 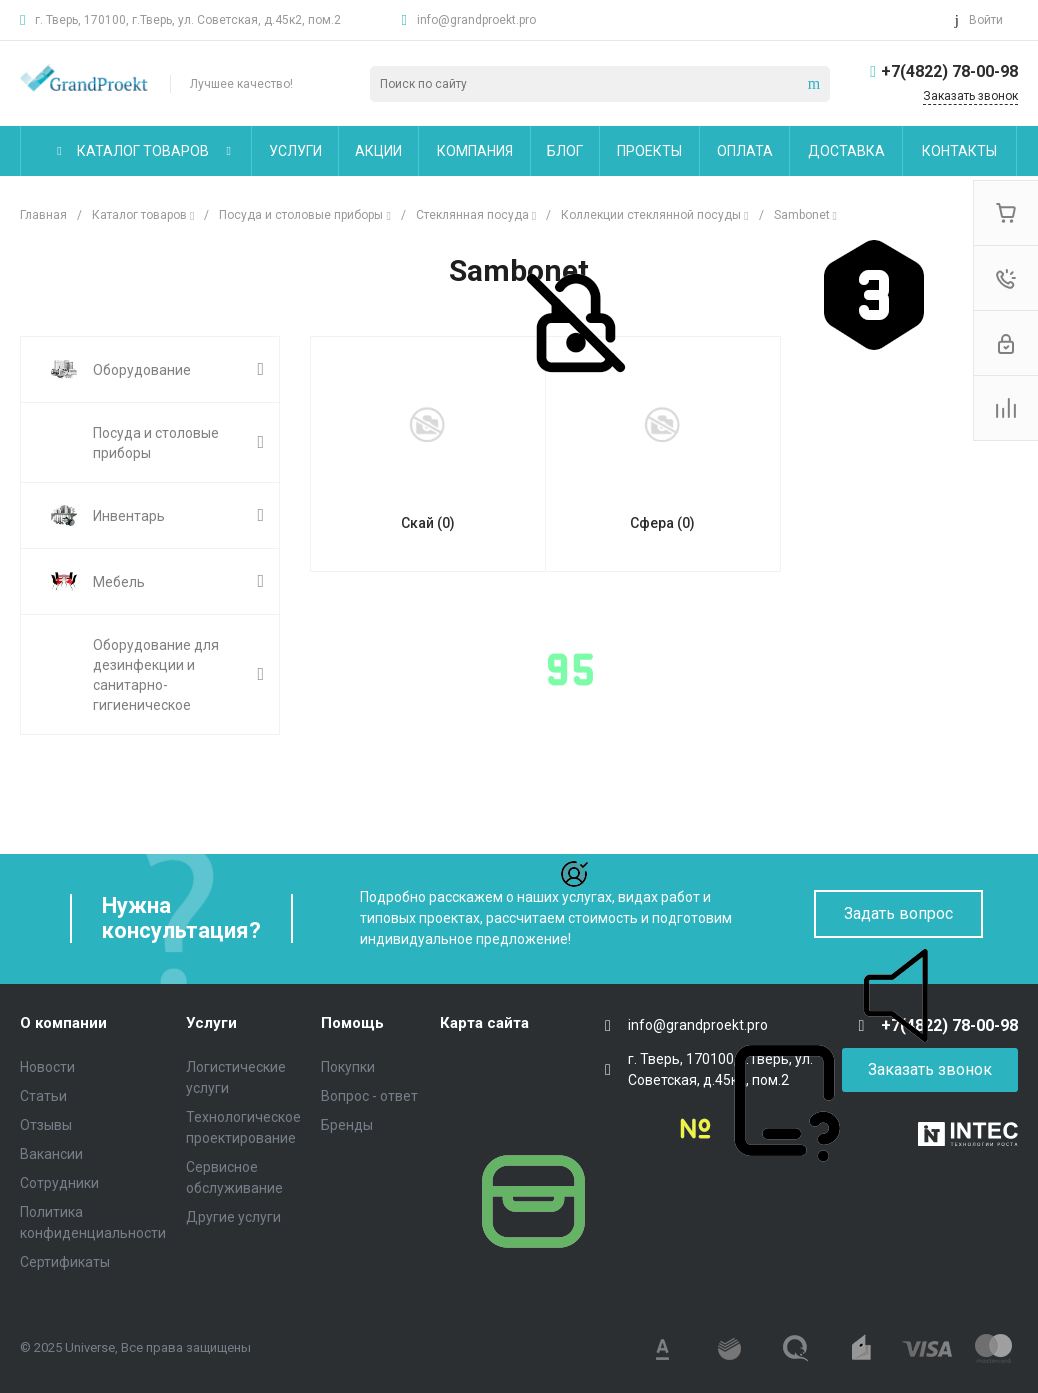 I want to click on indicates item number 95 in a list or sequence, so click(x=570, y=669).